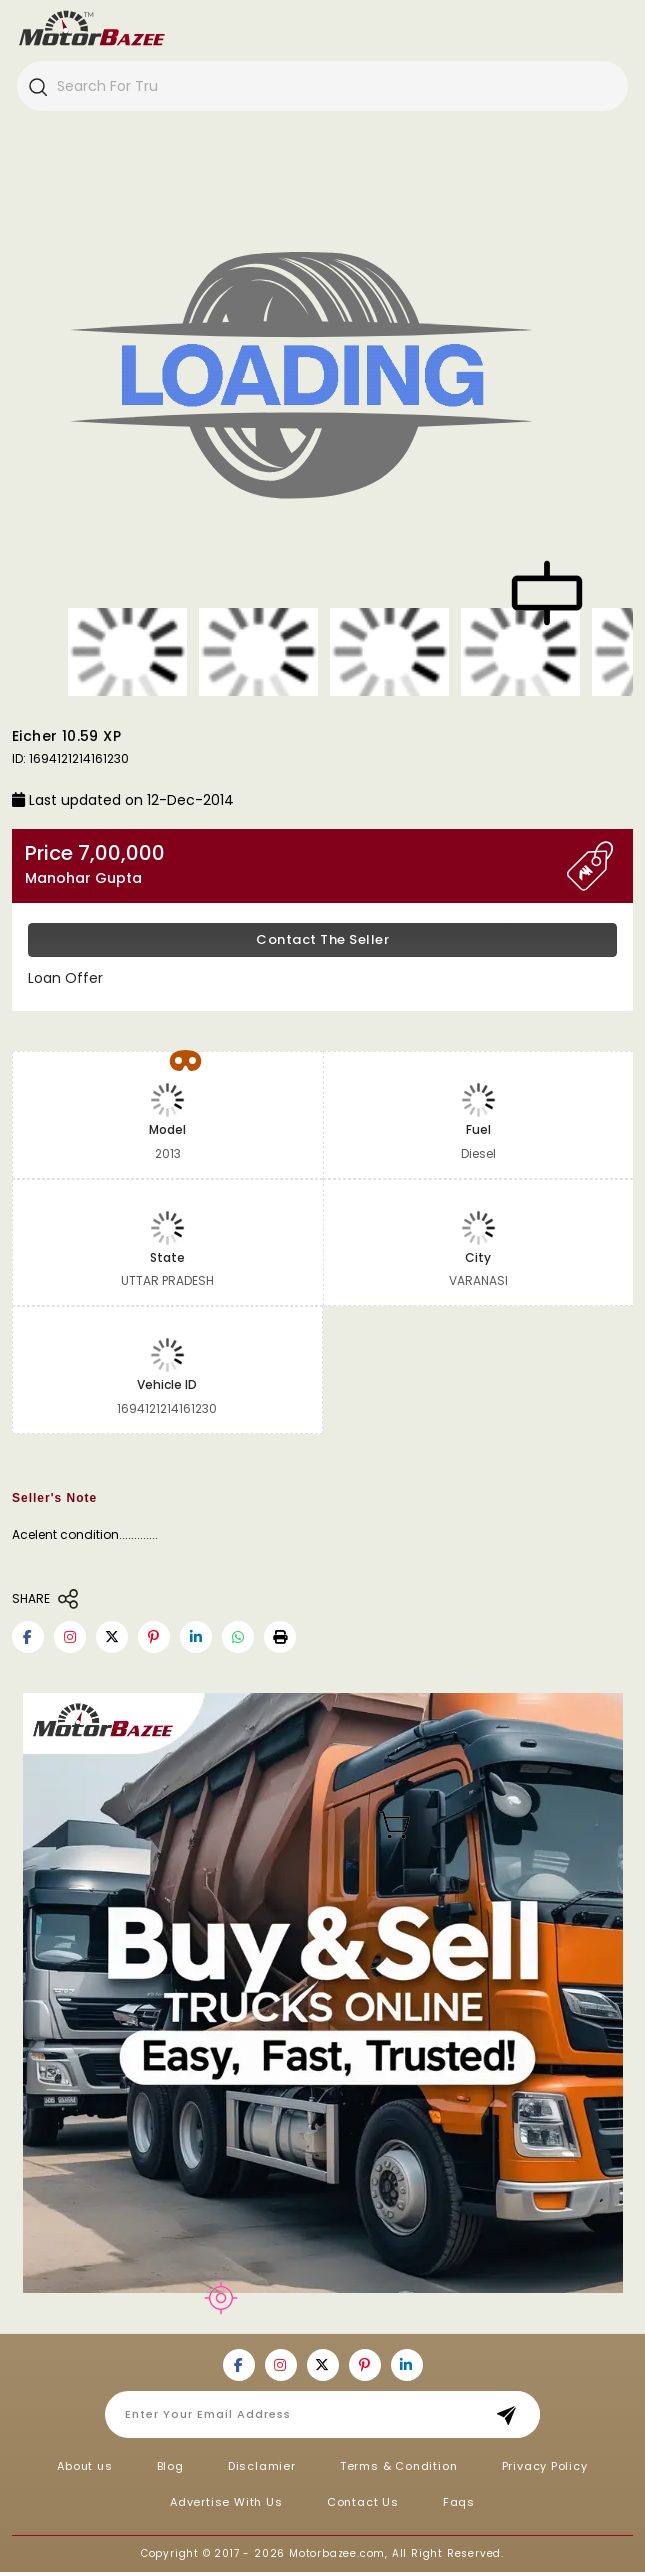  I want to click on enable incognito or private browsing mode, so click(185, 1060).